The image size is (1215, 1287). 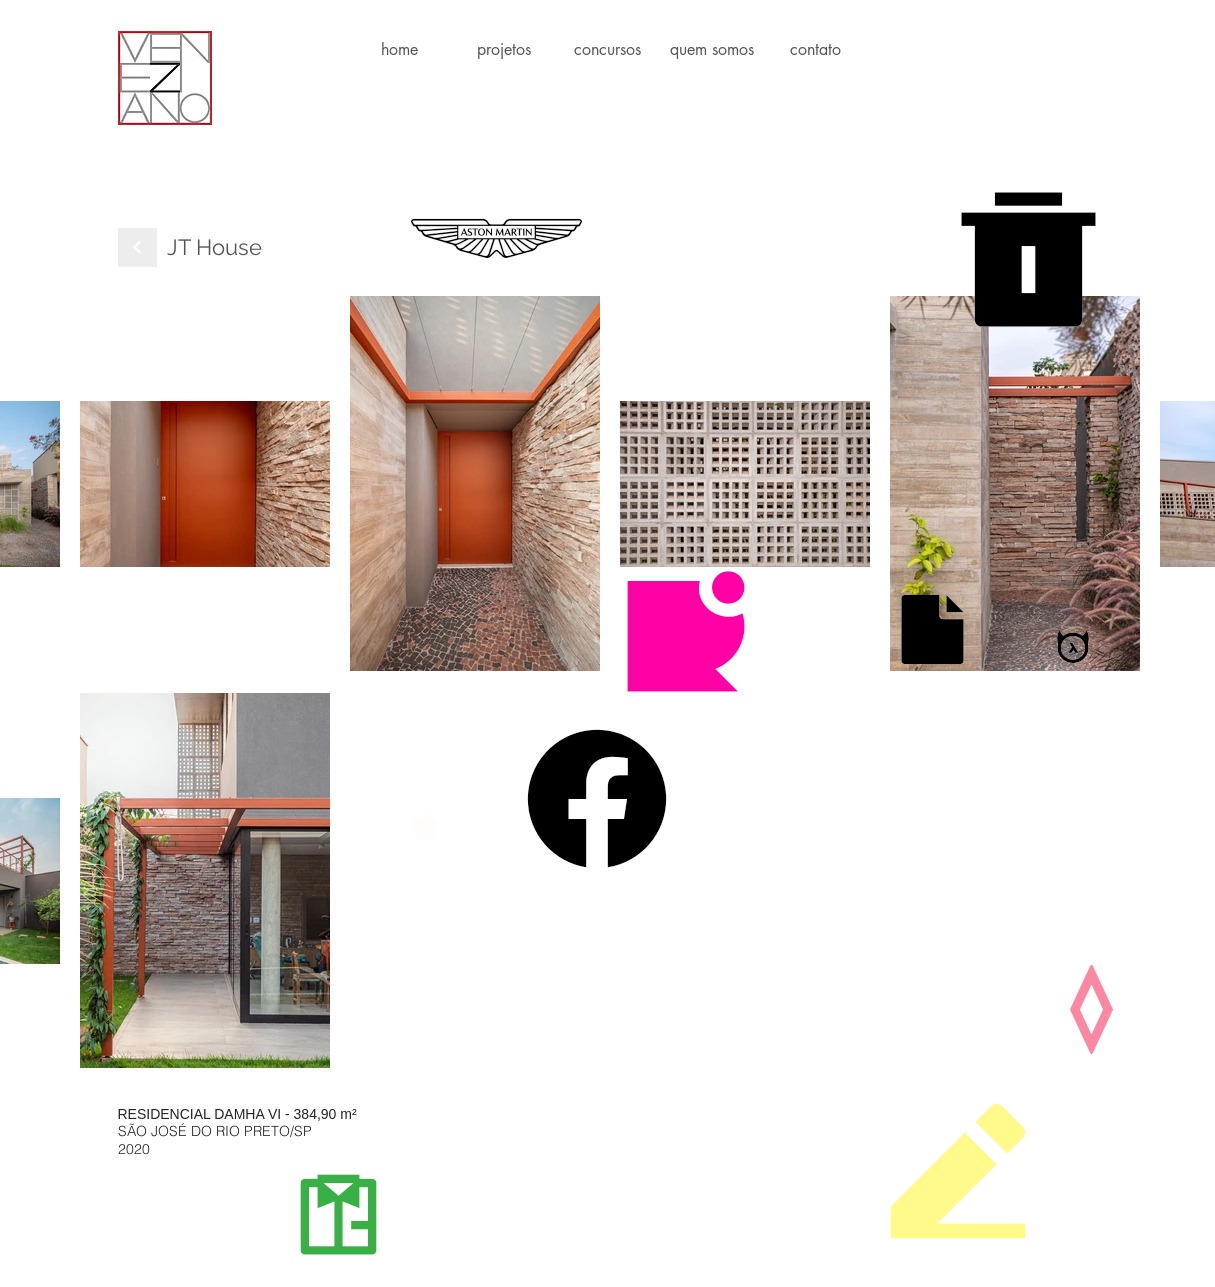 I want to click on delete selected item, so click(x=1028, y=259).